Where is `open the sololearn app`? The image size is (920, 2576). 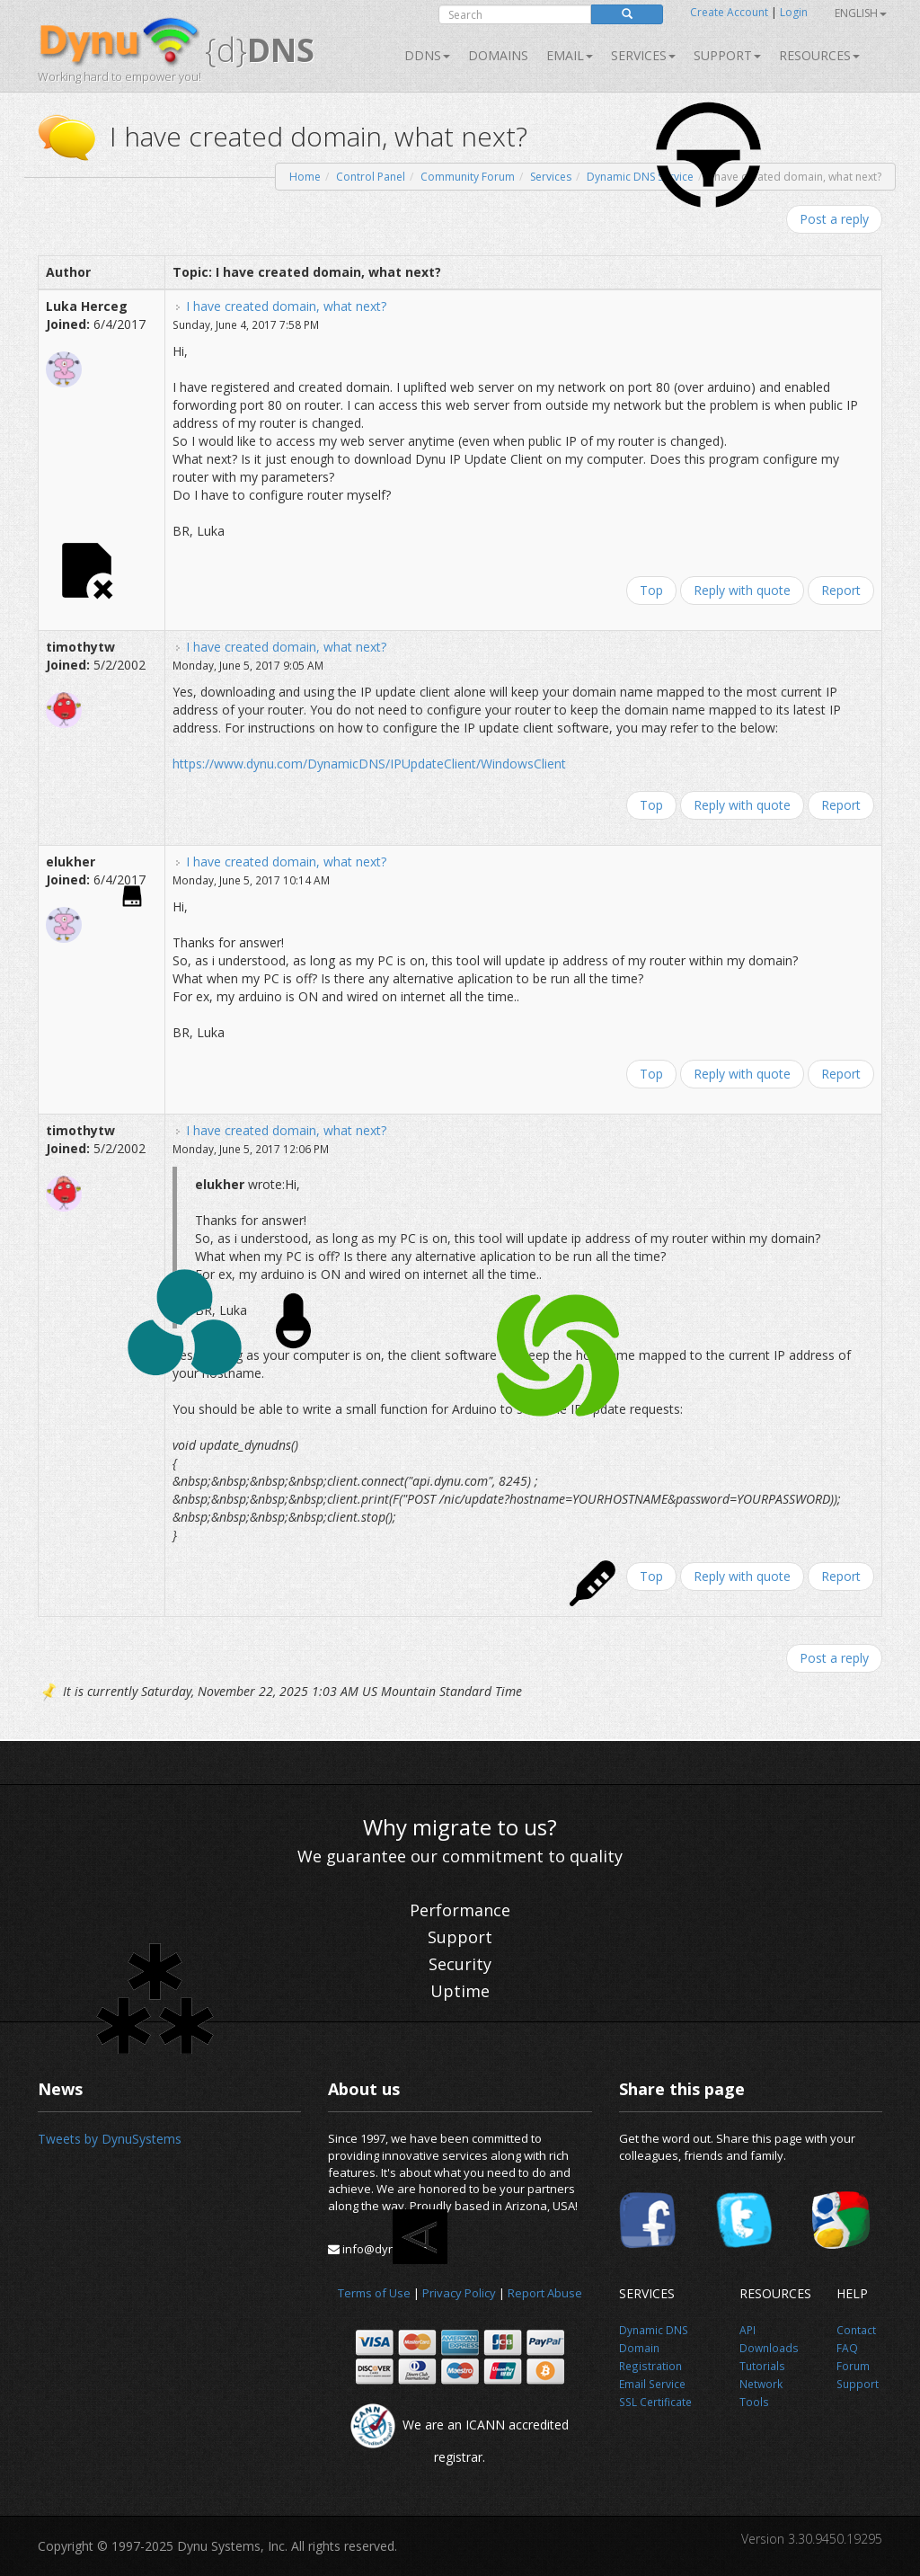
open the sololearn app is located at coordinates (558, 1355).